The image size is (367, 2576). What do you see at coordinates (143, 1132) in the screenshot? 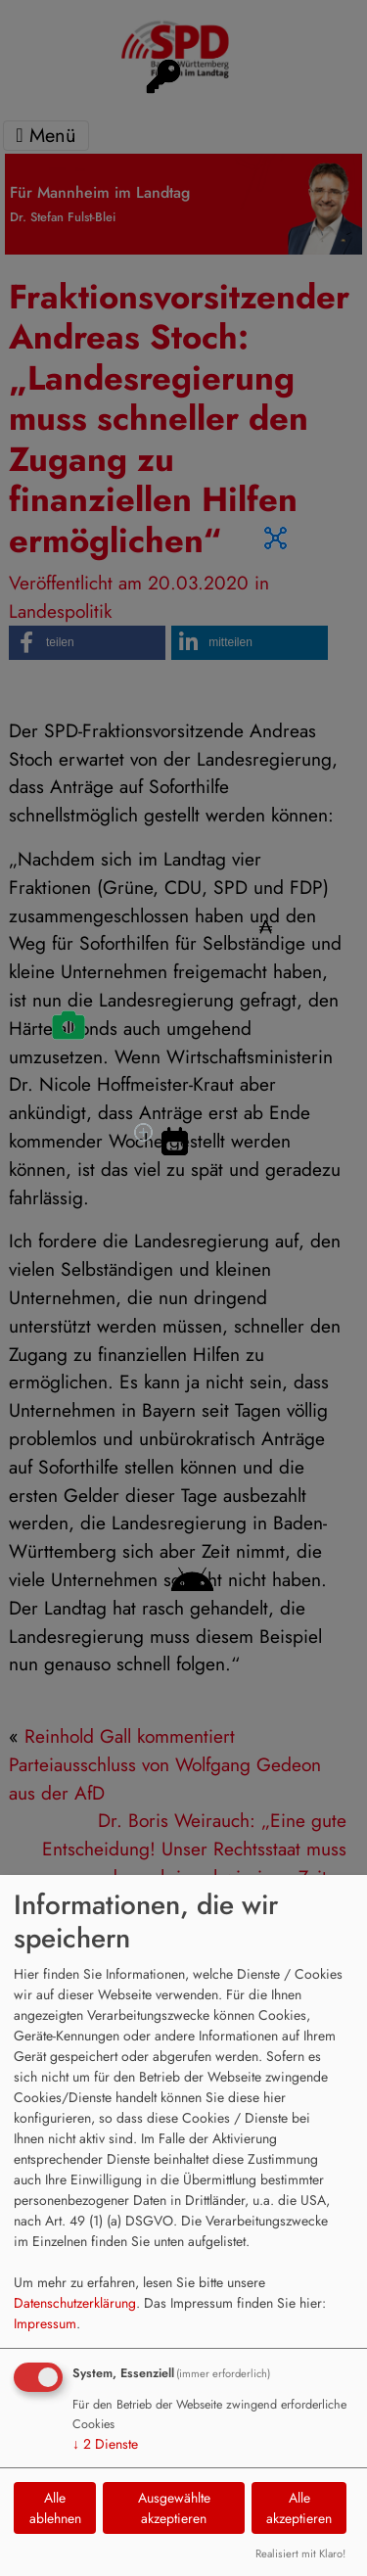
I see `add a new item` at bounding box center [143, 1132].